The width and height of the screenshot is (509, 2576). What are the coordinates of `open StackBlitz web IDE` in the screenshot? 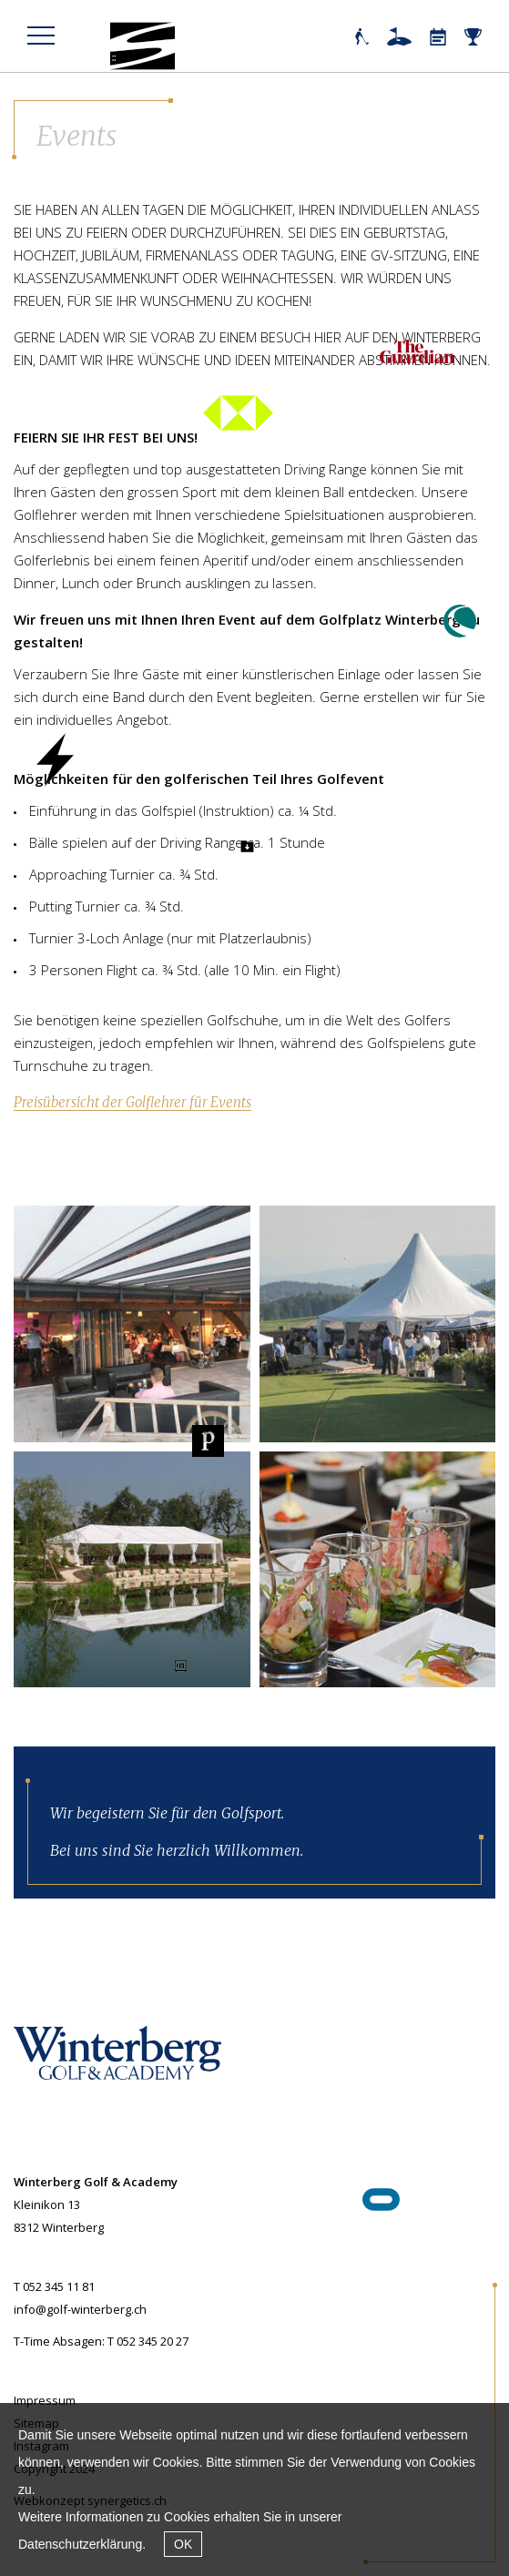 It's located at (55, 759).